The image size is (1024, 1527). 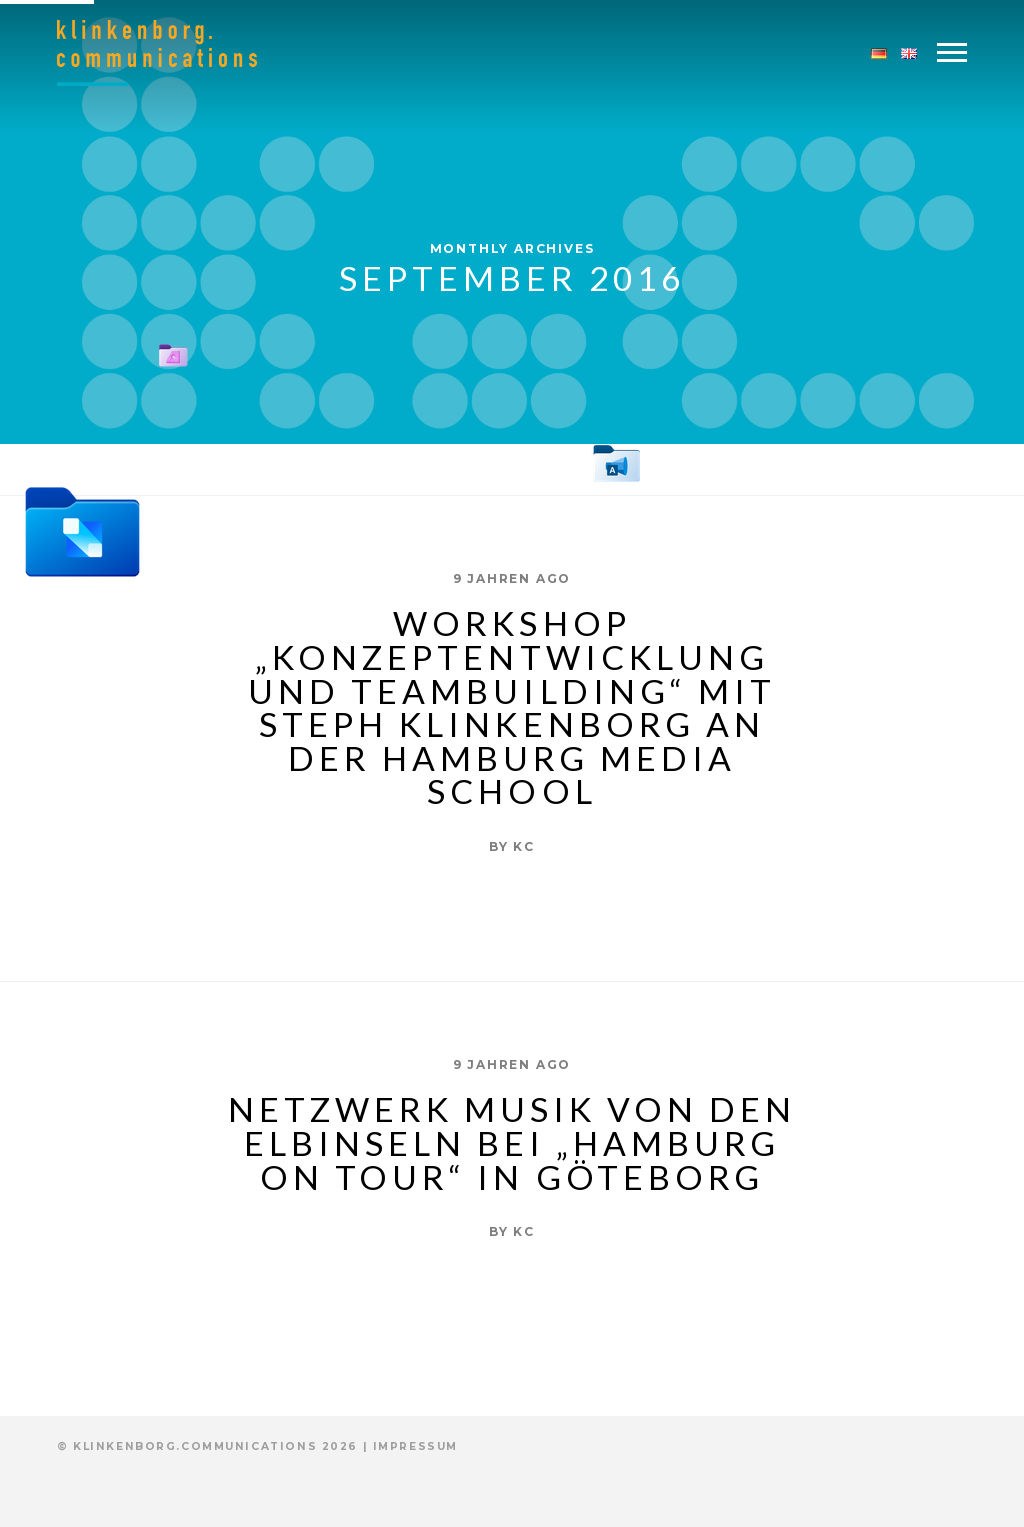 I want to click on open microsoft advertising files folder, so click(x=616, y=464).